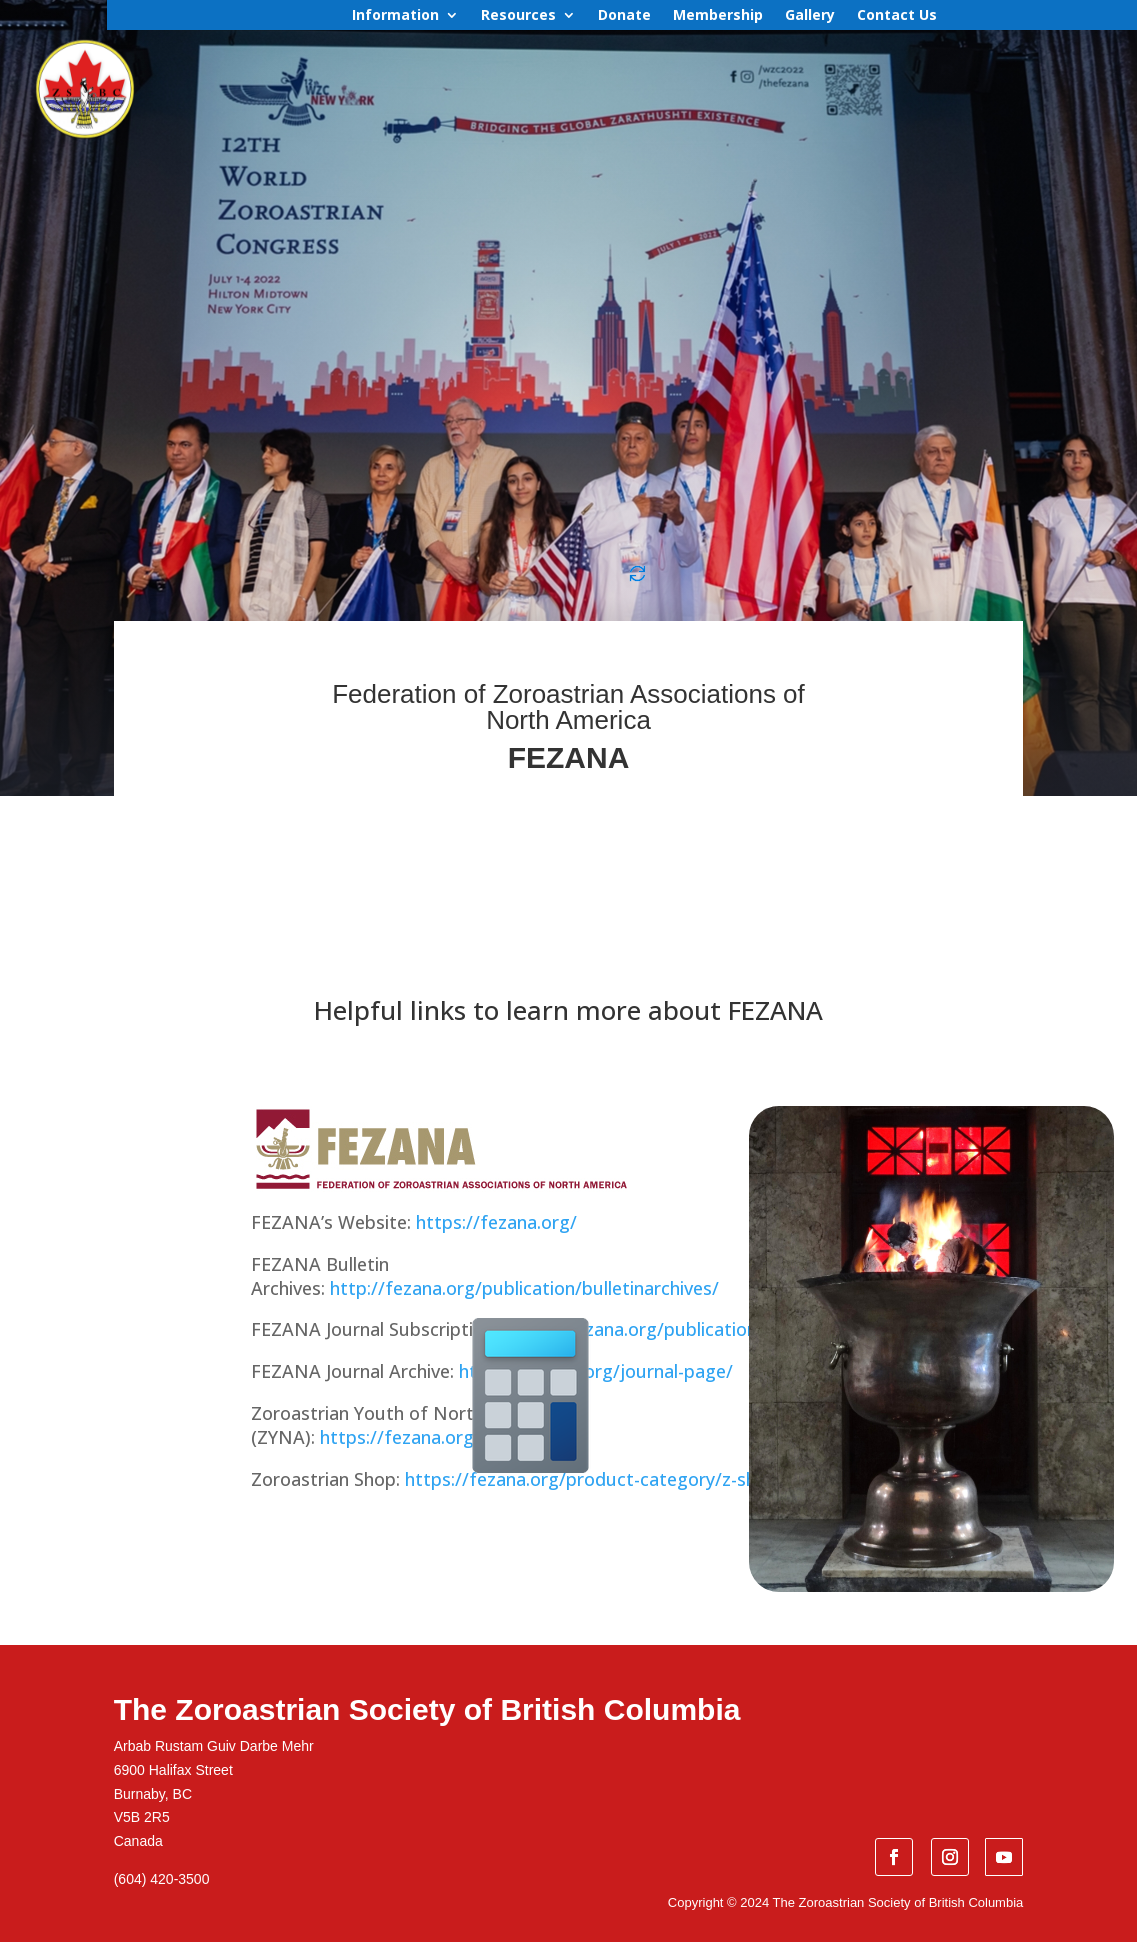 The width and height of the screenshot is (1137, 1942). I want to click on indicates OneDrive is currently syncing files, so click(637, 573).